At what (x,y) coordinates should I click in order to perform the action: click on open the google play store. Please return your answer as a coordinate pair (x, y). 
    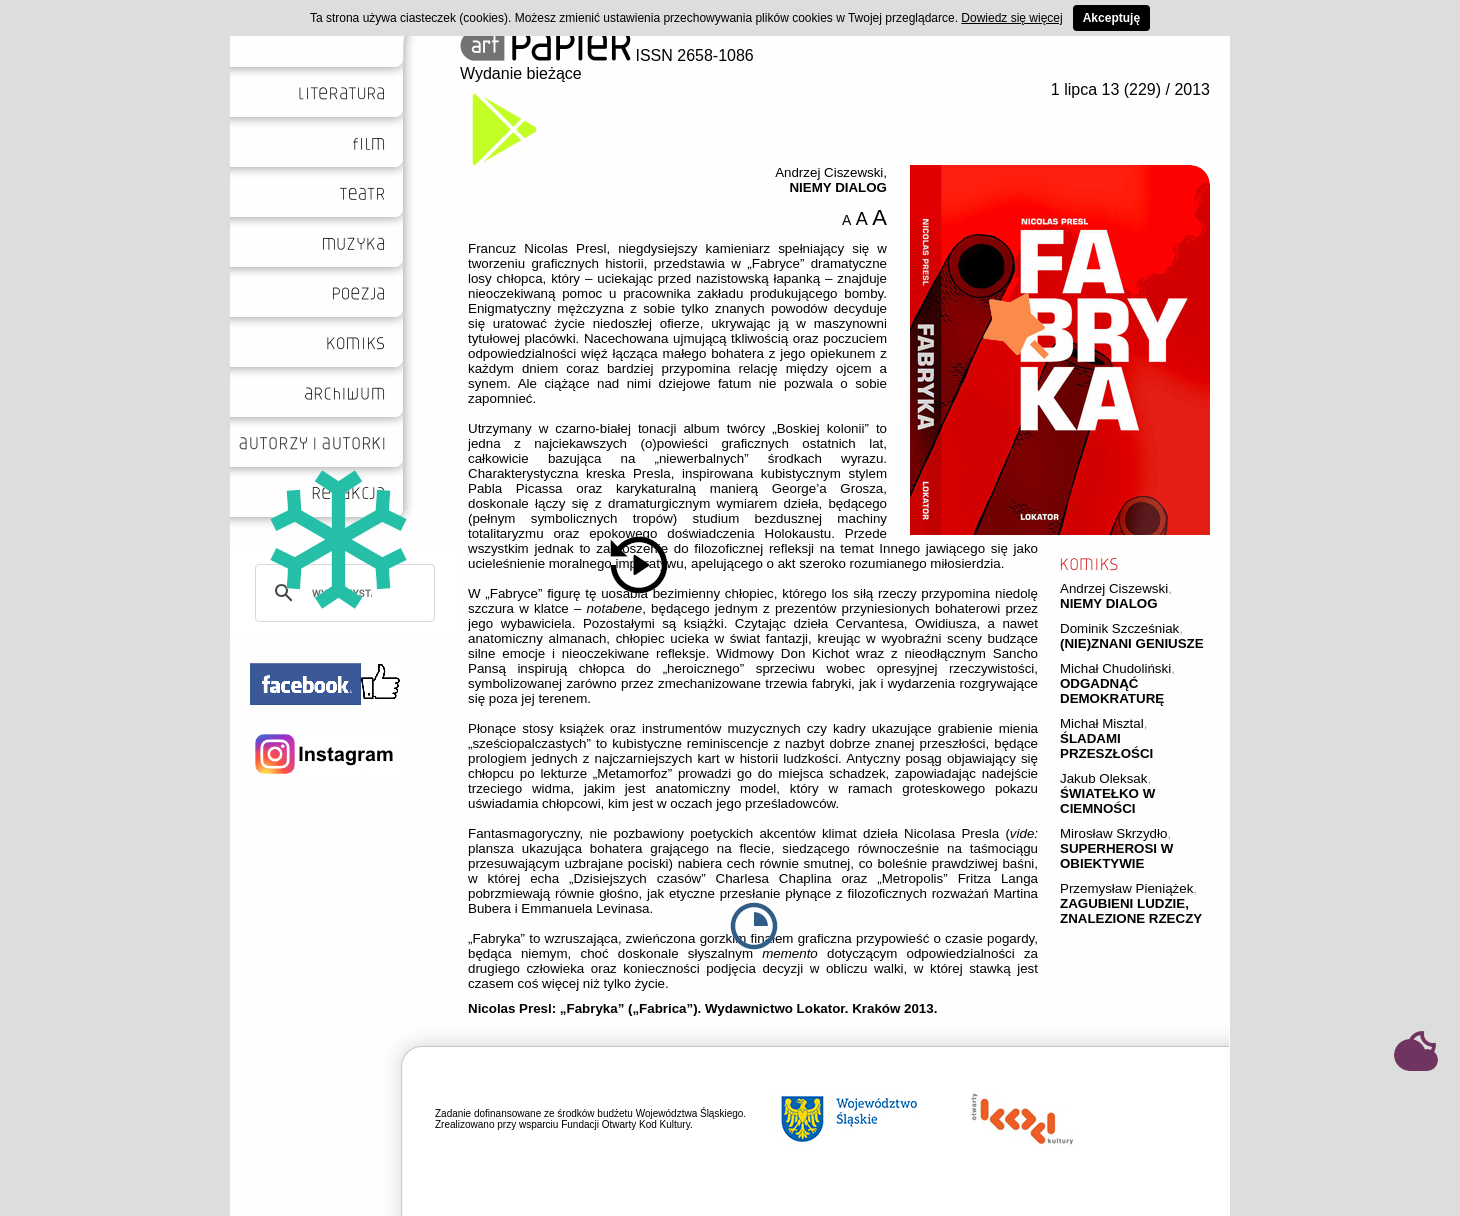
    Looking at the image, I should click on (504, 129).